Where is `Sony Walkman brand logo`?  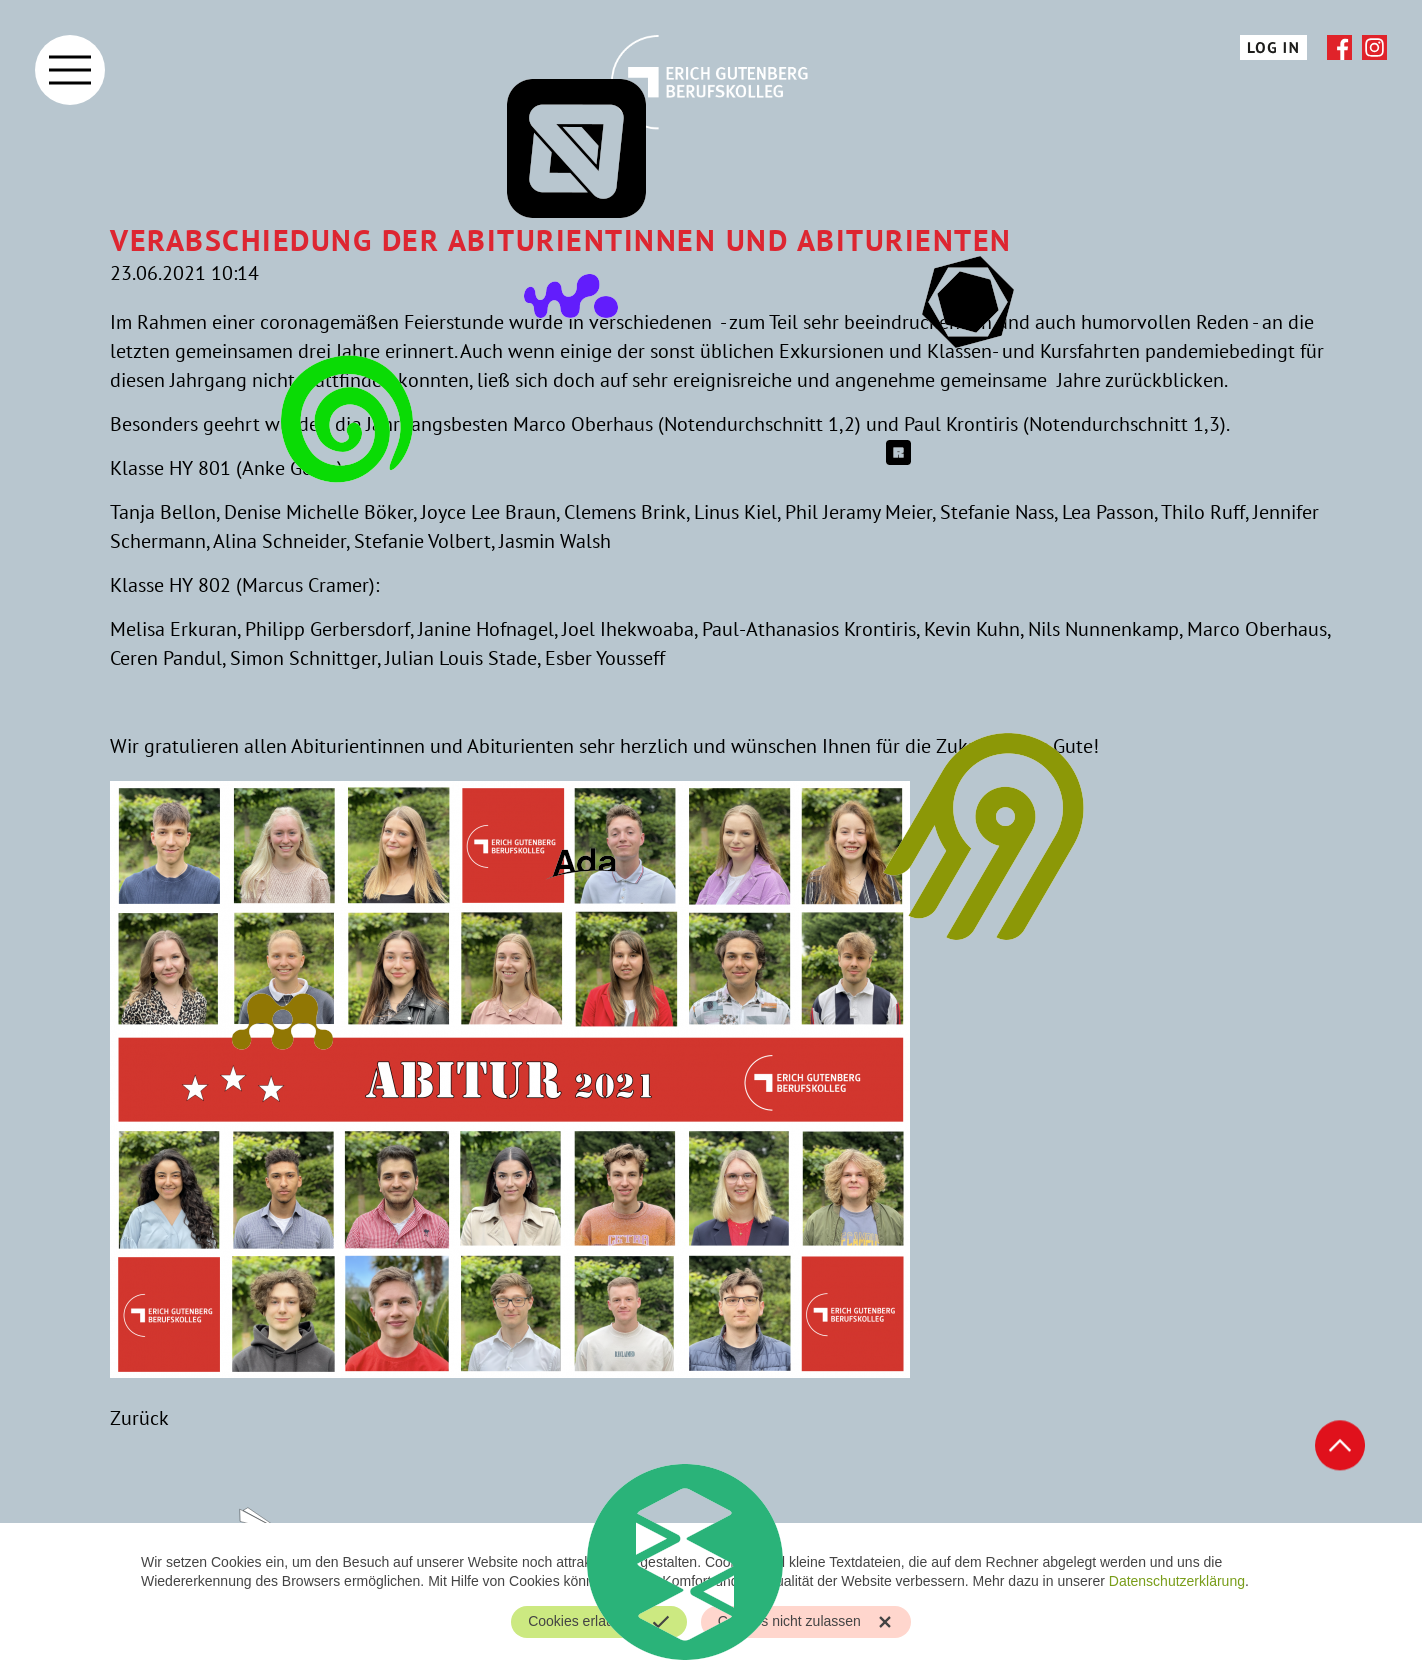
Sony Walkman brand logo is located at coordinates (571, 296).